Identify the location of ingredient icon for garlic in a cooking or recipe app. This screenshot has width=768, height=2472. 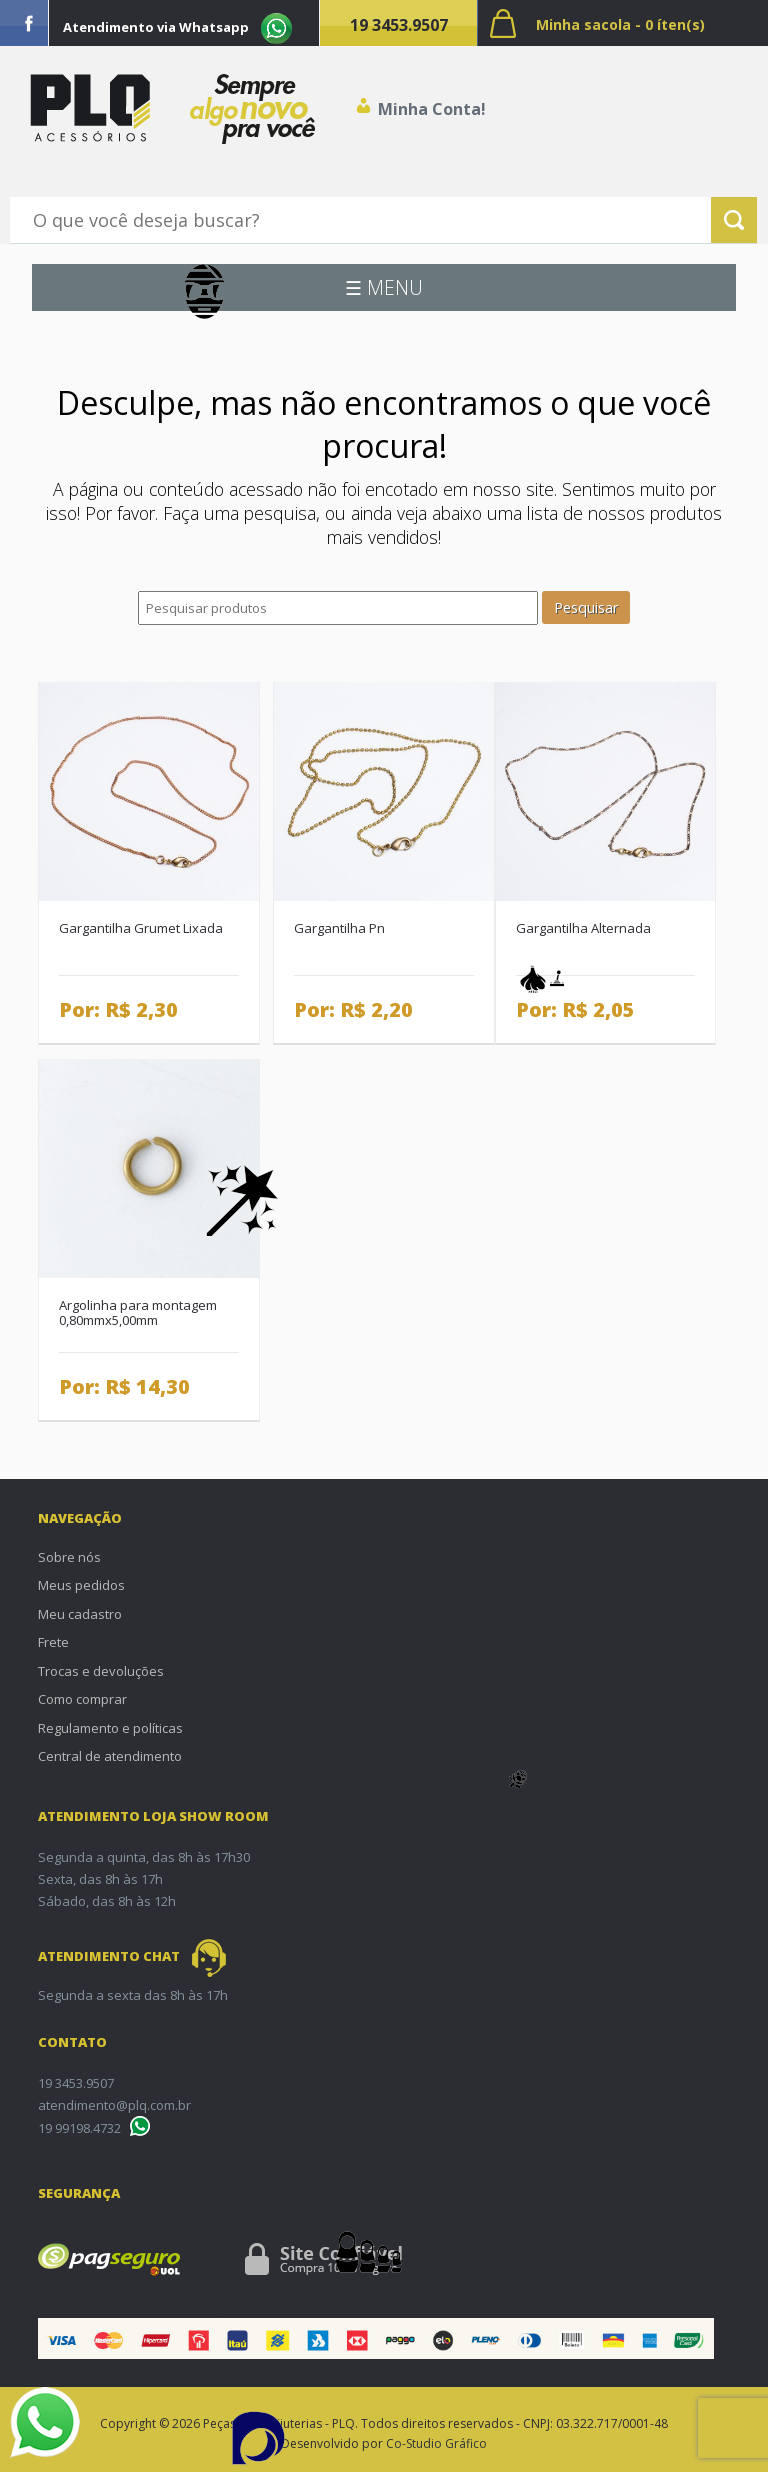
(533, 979).